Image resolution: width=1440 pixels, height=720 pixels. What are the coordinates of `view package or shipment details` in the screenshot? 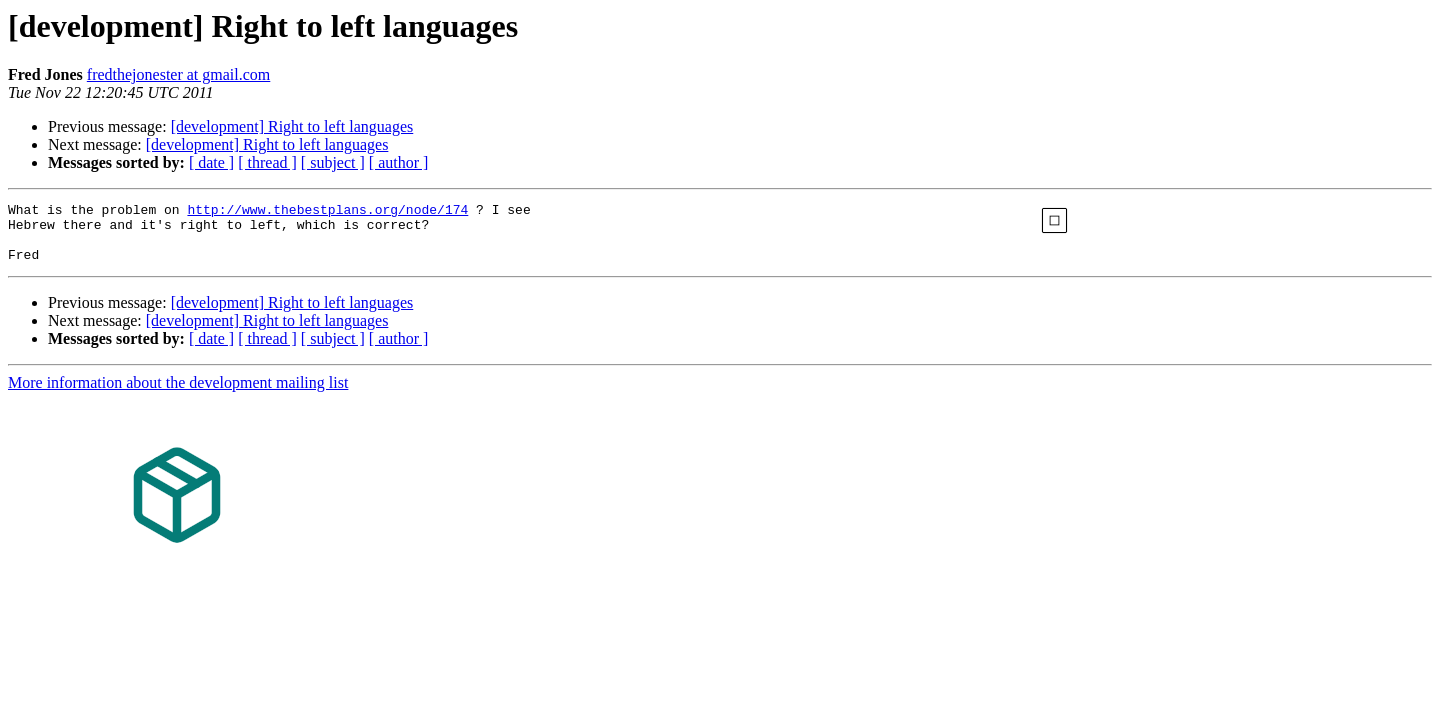 It's located at (177, 495).